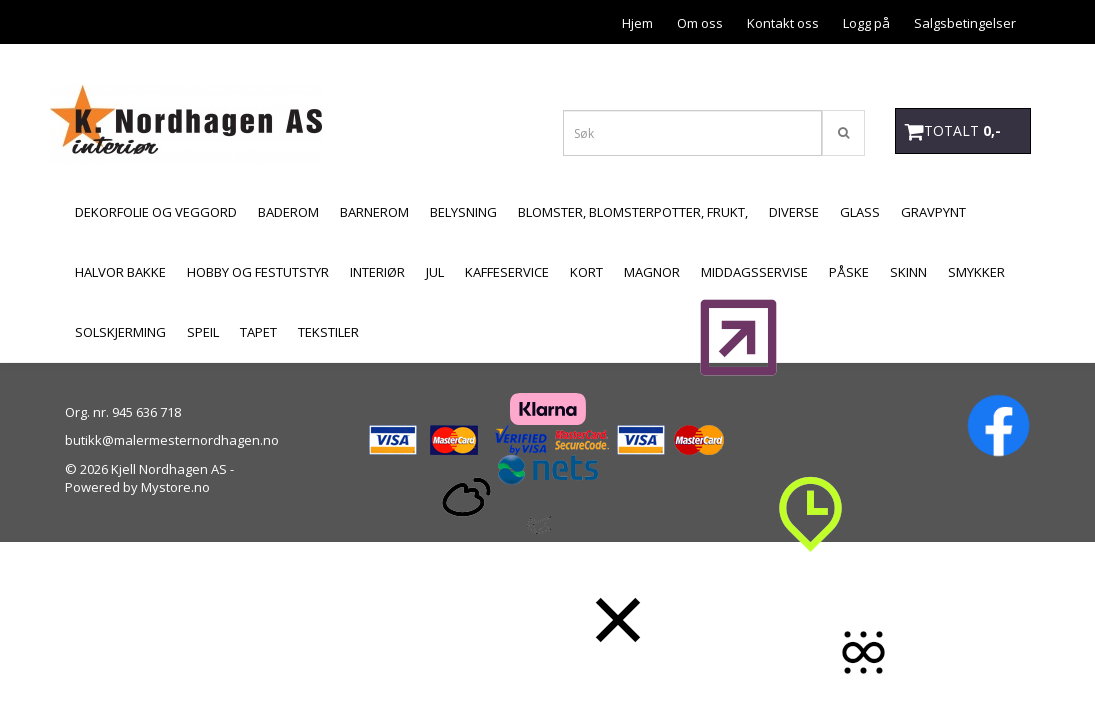 This screenshot has width=1095, height=720. Describe the element at coordinates (466, 497) in the screenshot. I see `open Weibo app` at that location.